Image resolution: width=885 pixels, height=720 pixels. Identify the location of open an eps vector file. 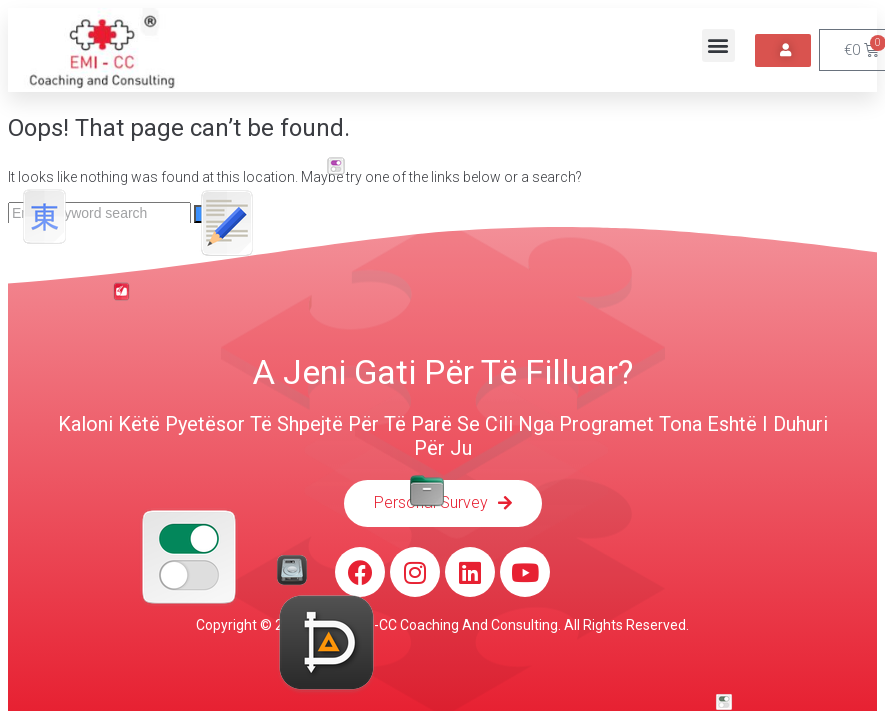
(121, 291).